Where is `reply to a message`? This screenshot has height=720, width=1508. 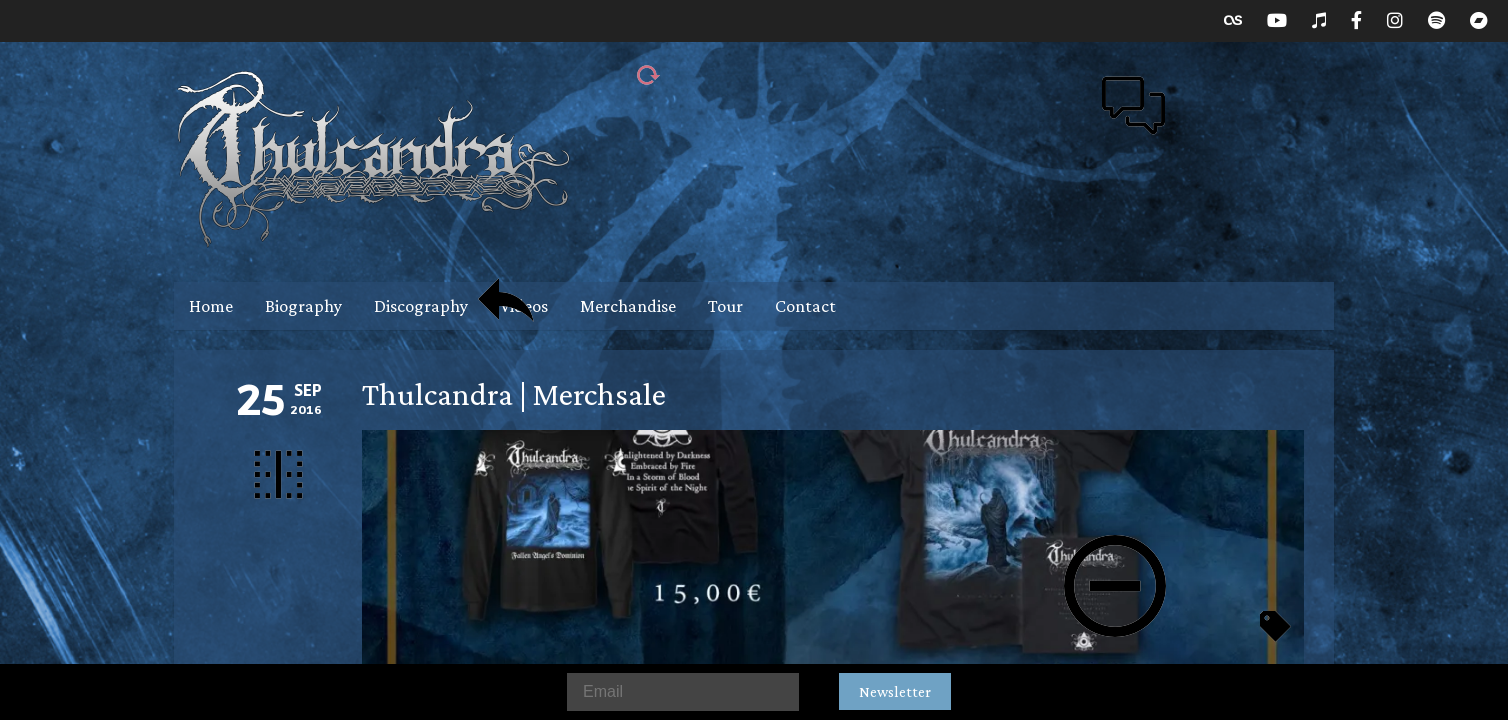 reply to a message is located at coordinates (506, 299).